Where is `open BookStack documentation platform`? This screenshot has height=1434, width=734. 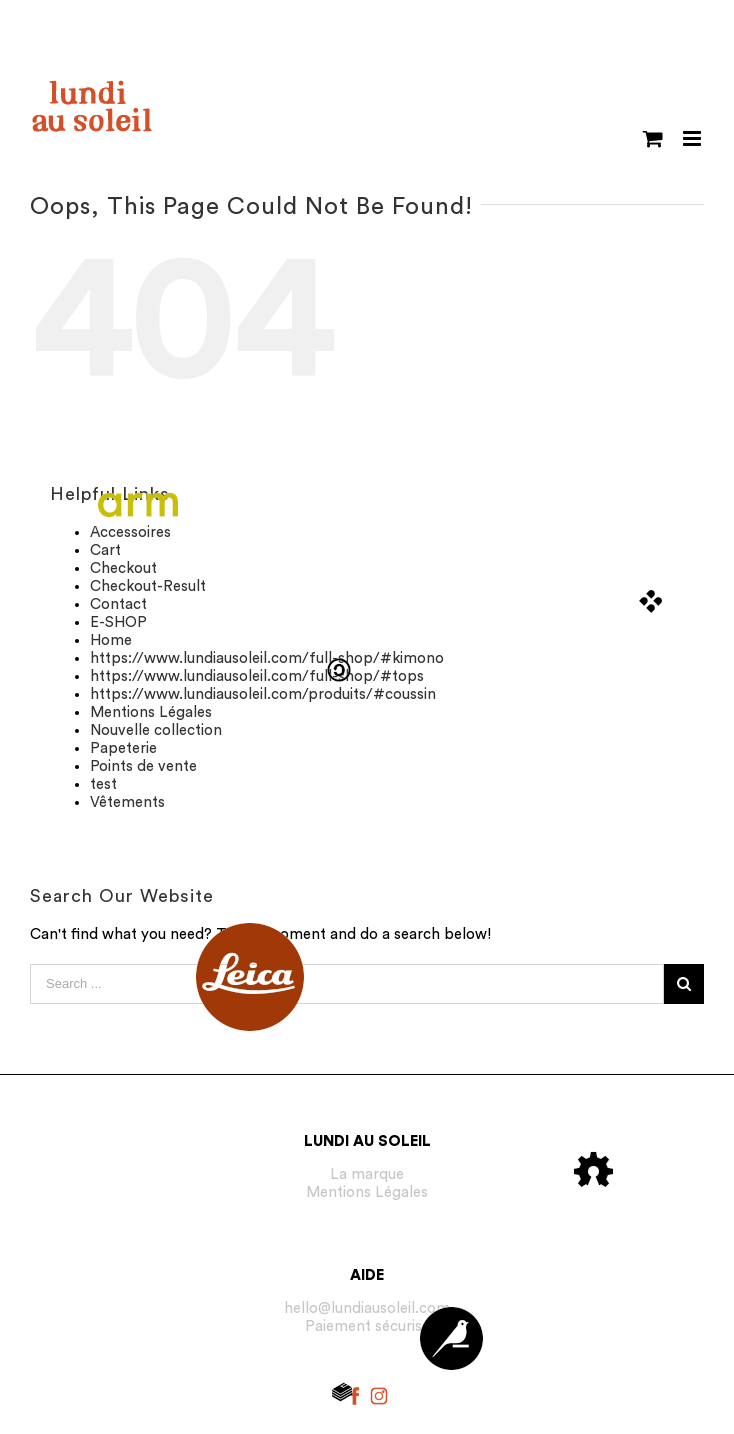 open BookStack documentation platform is located at coordinates (342, 1392).